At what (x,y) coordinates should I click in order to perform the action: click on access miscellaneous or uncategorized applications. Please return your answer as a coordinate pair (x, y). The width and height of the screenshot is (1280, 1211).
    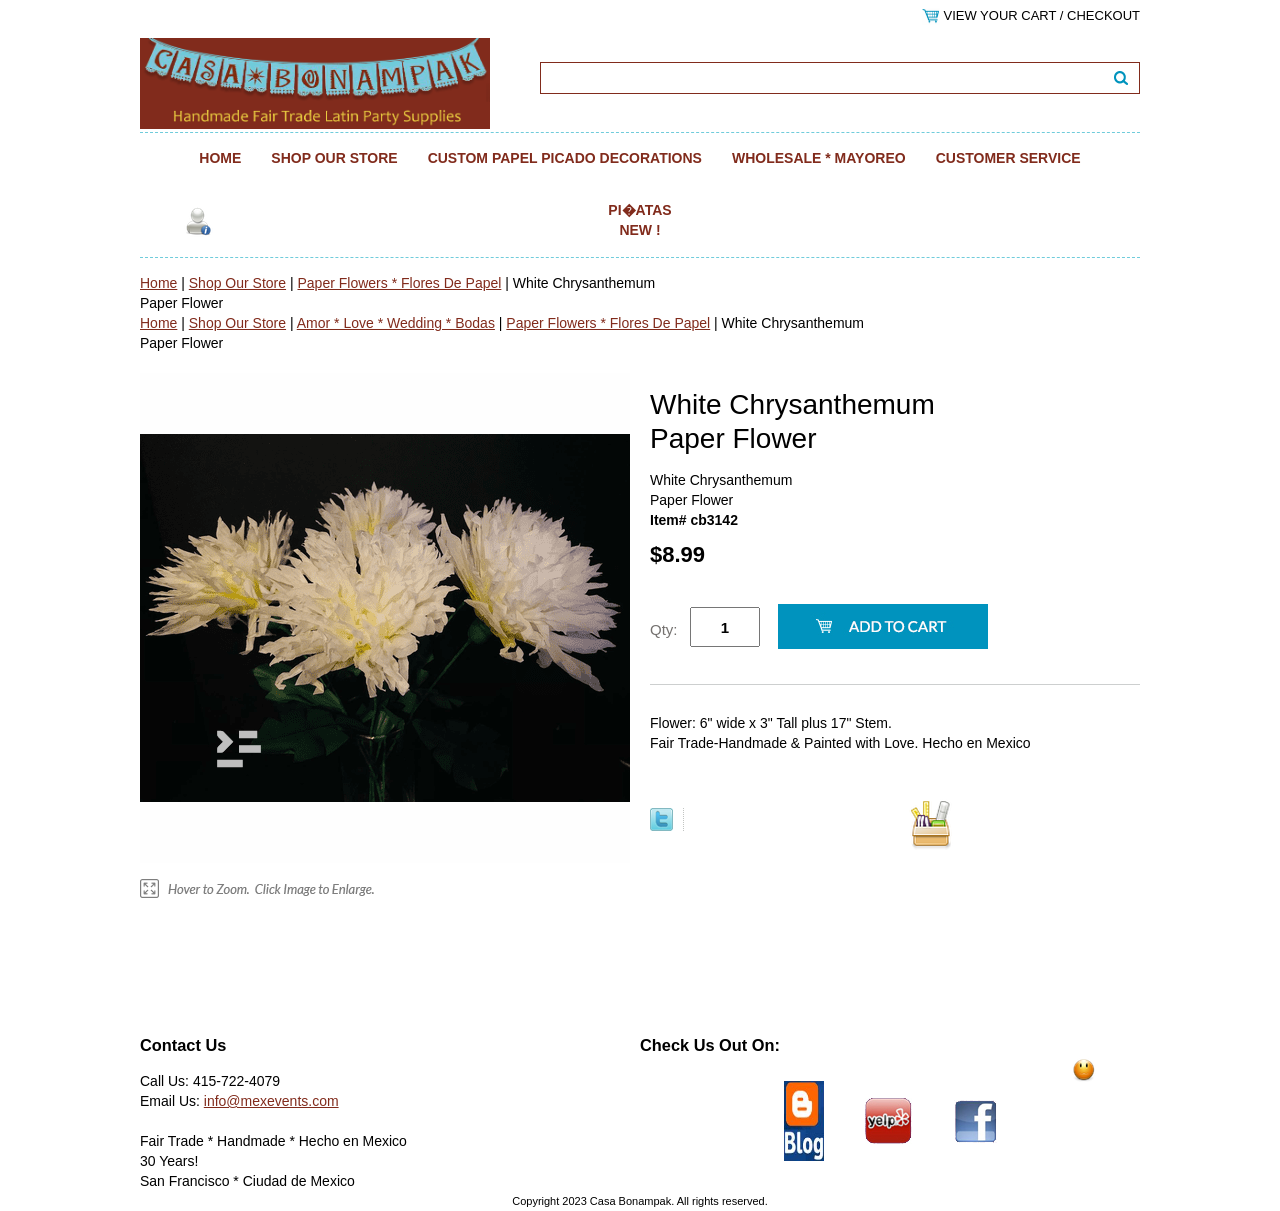
    Looking at the image, I should click on (931, 824).